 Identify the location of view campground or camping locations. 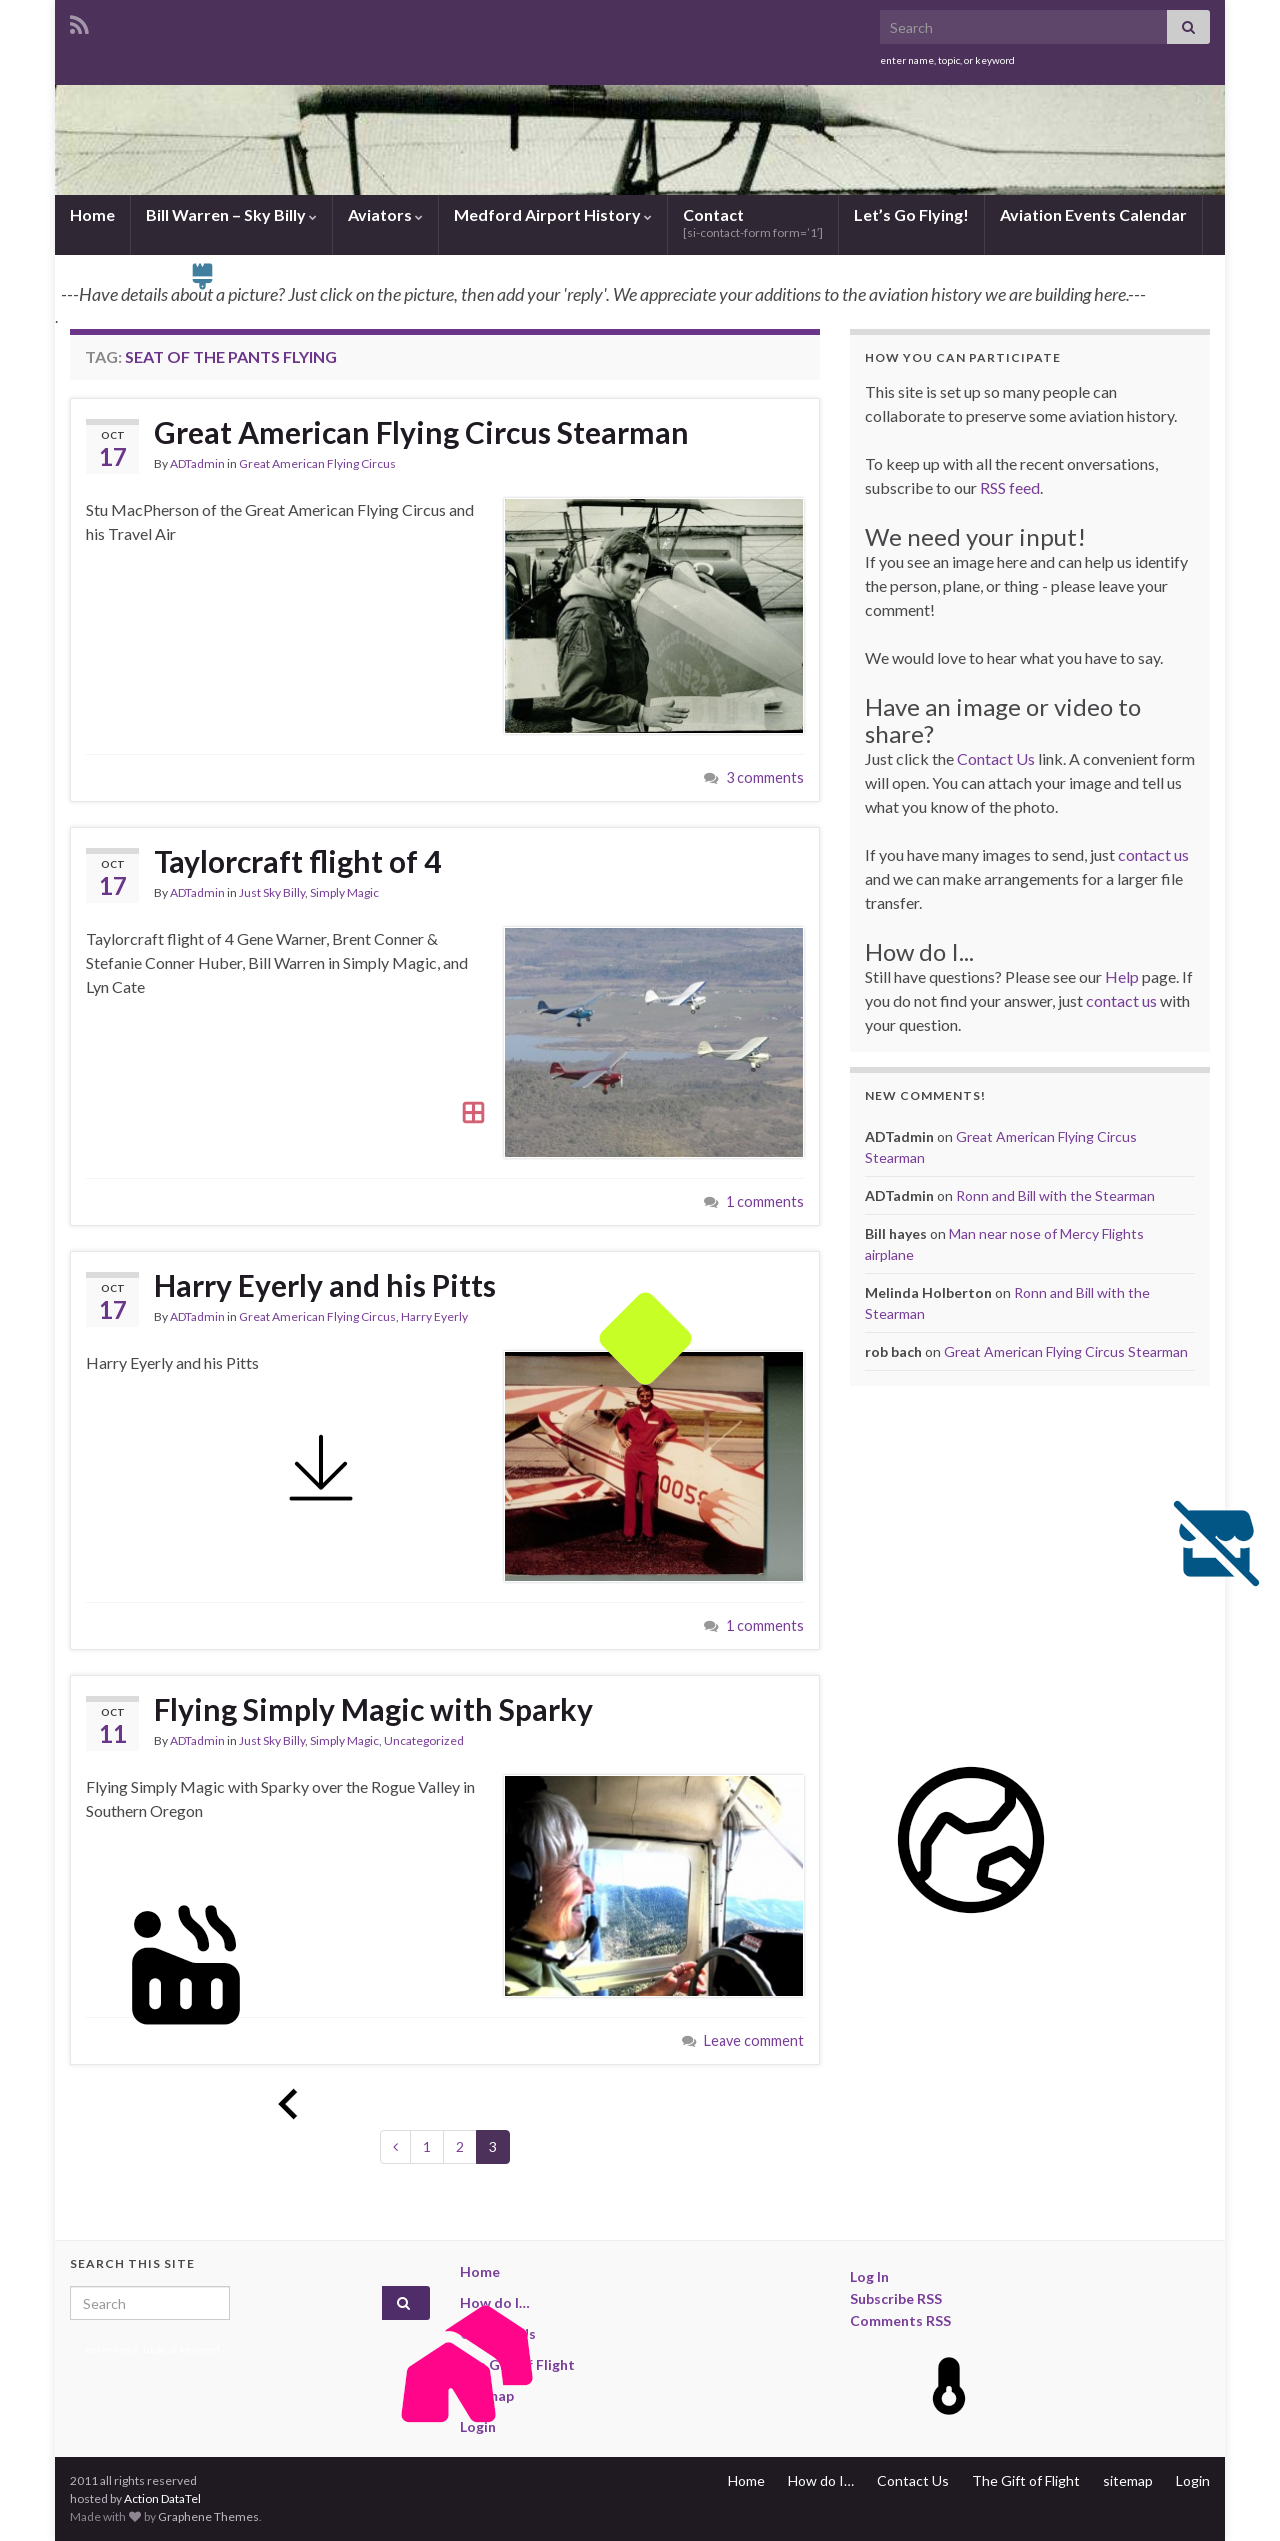
(467, 2363).